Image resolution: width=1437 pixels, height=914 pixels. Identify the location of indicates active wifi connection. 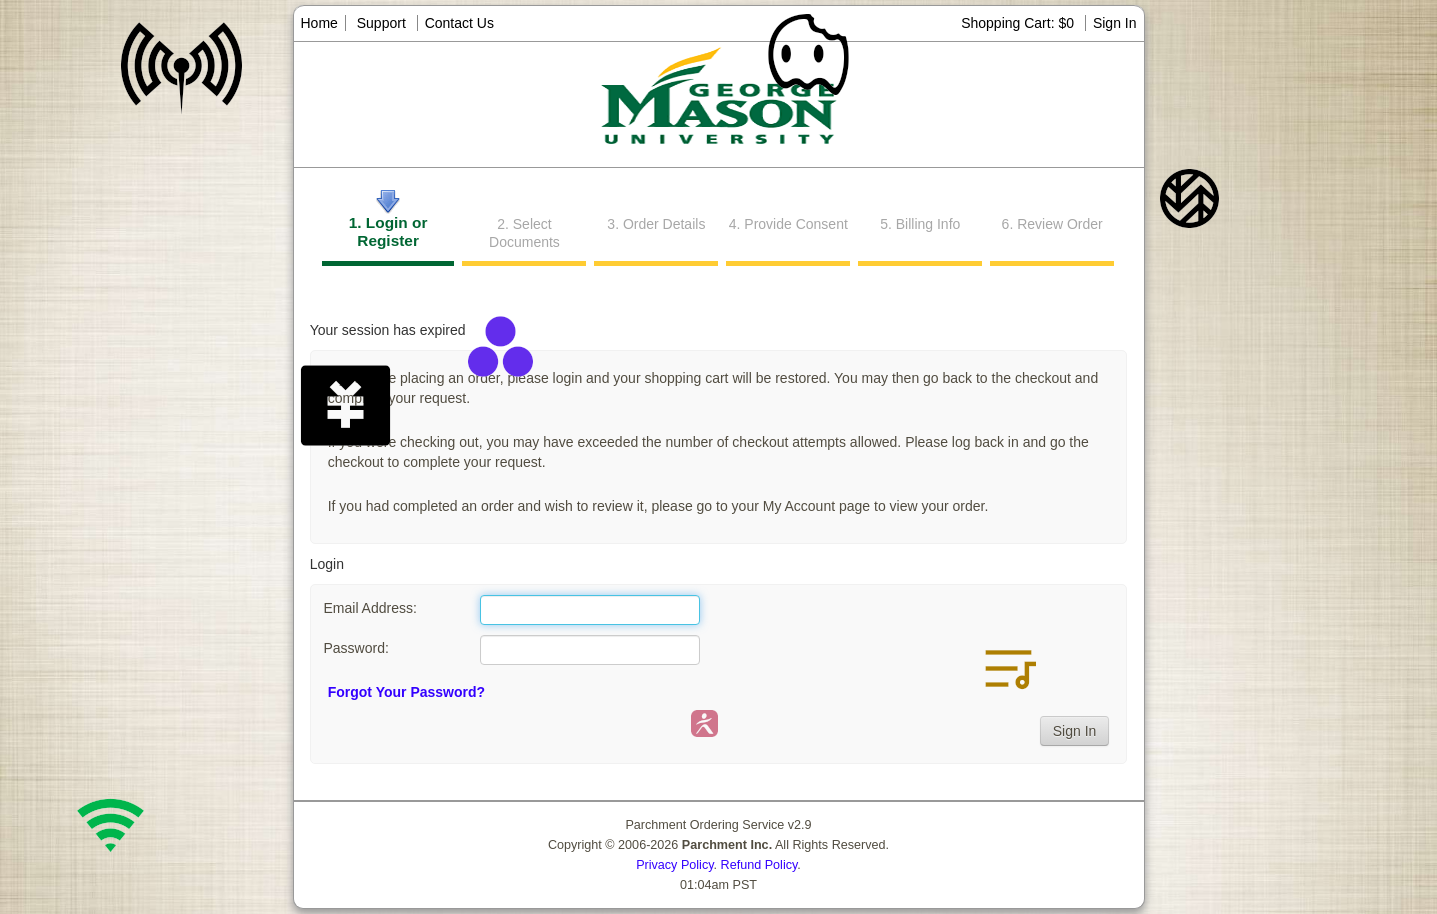
(110, 825).